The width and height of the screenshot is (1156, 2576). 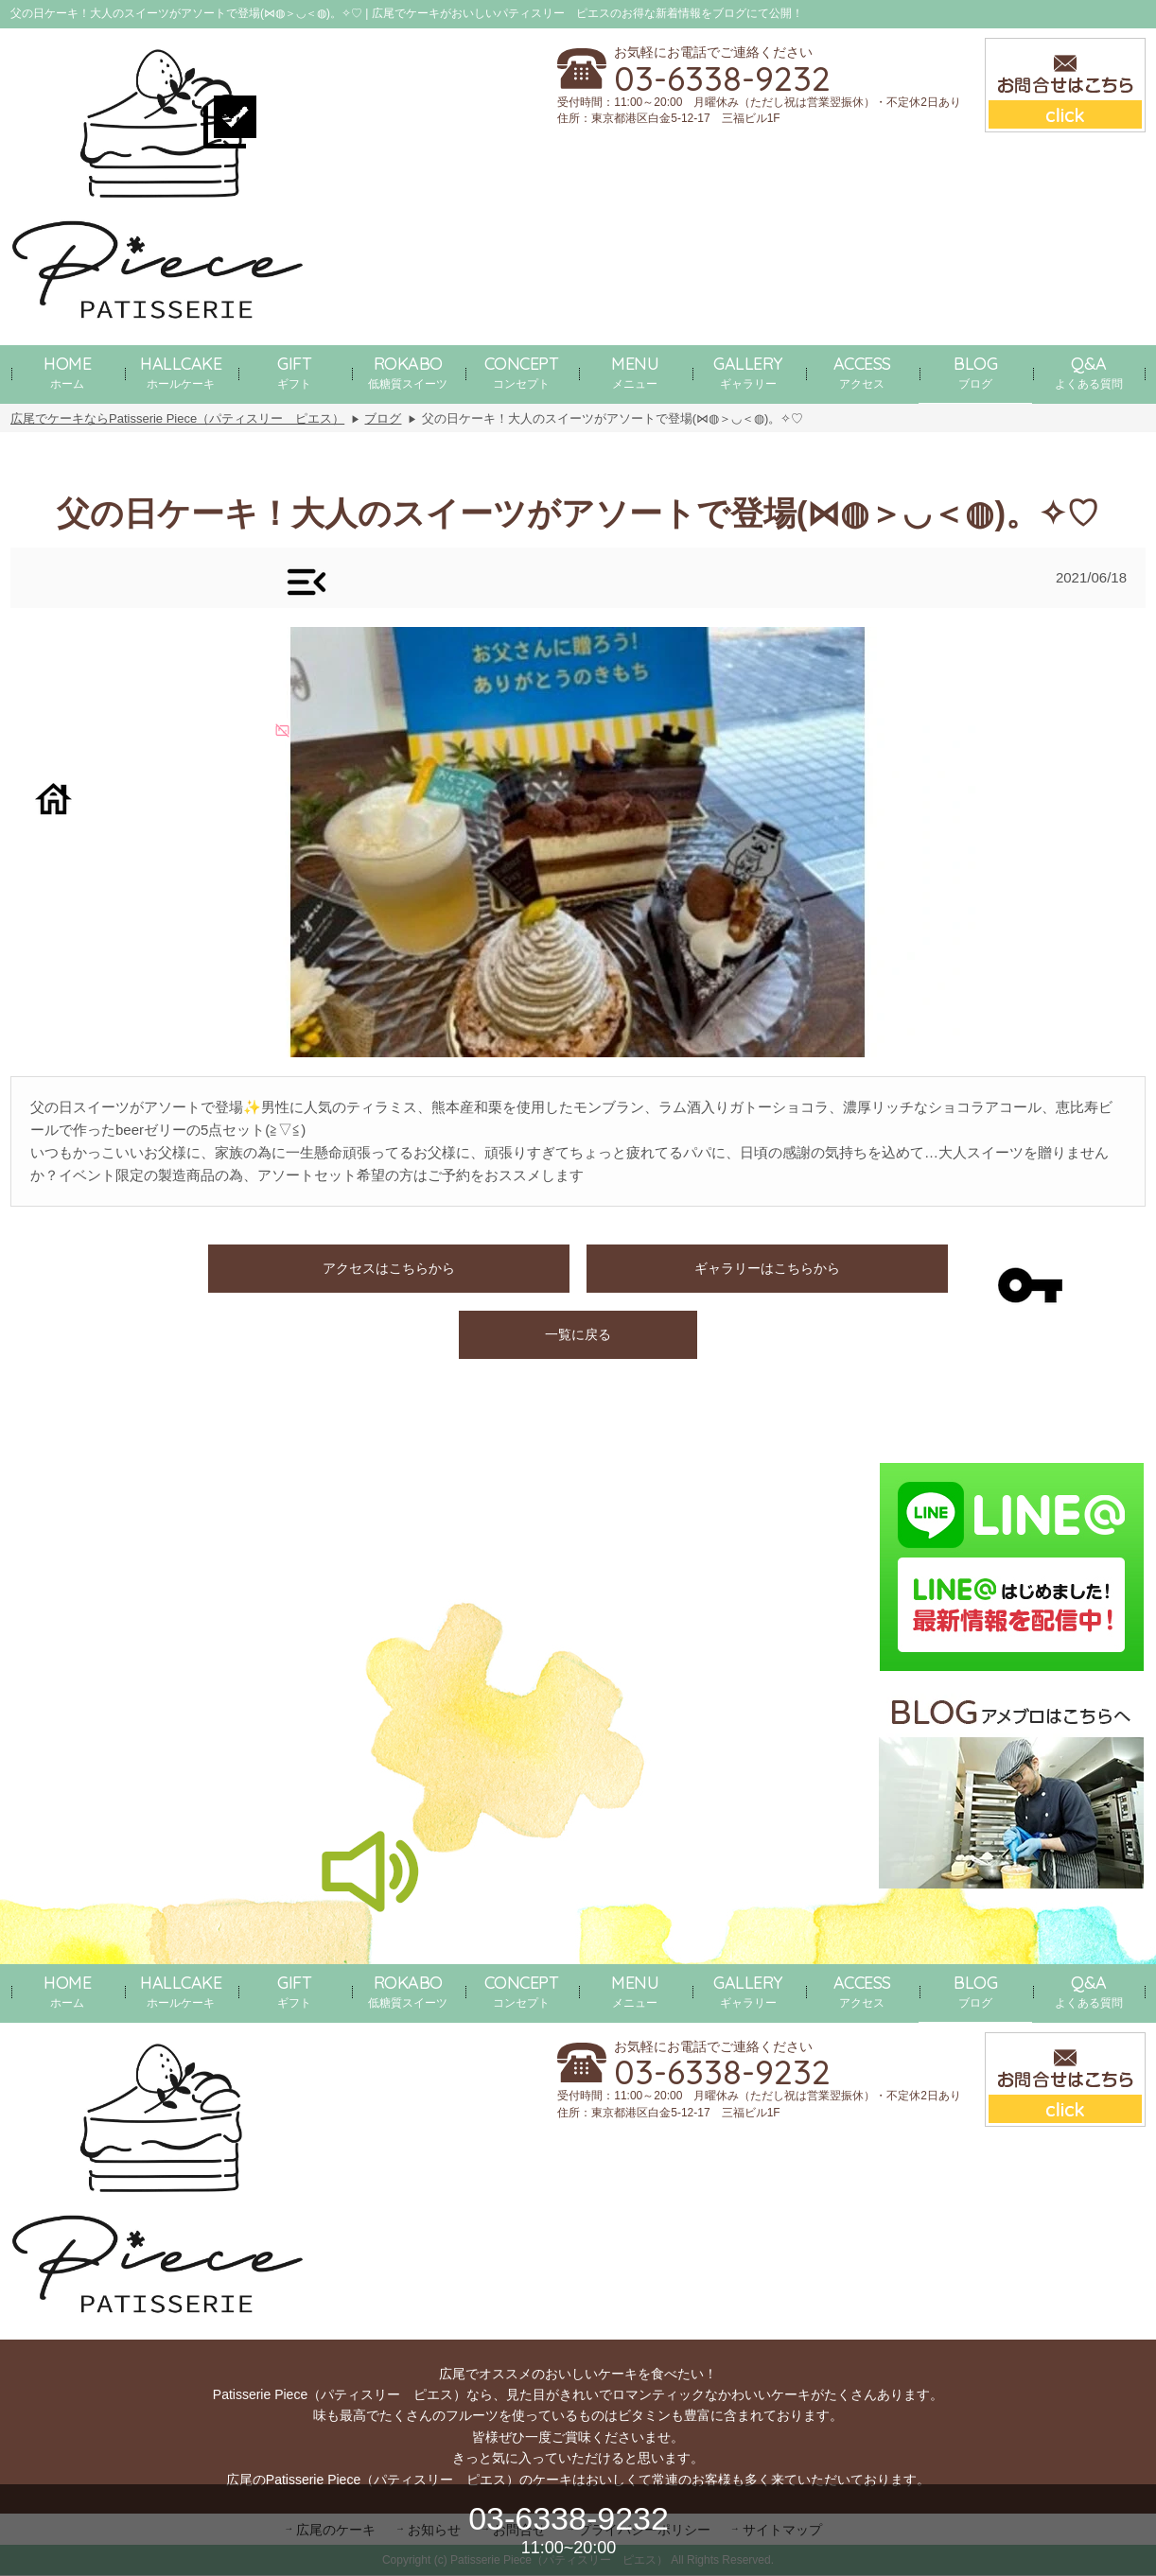 What do you see at coordinates (53, 799) in the screenshot?
I see `go to home screen` at bounding box center [53, 799].